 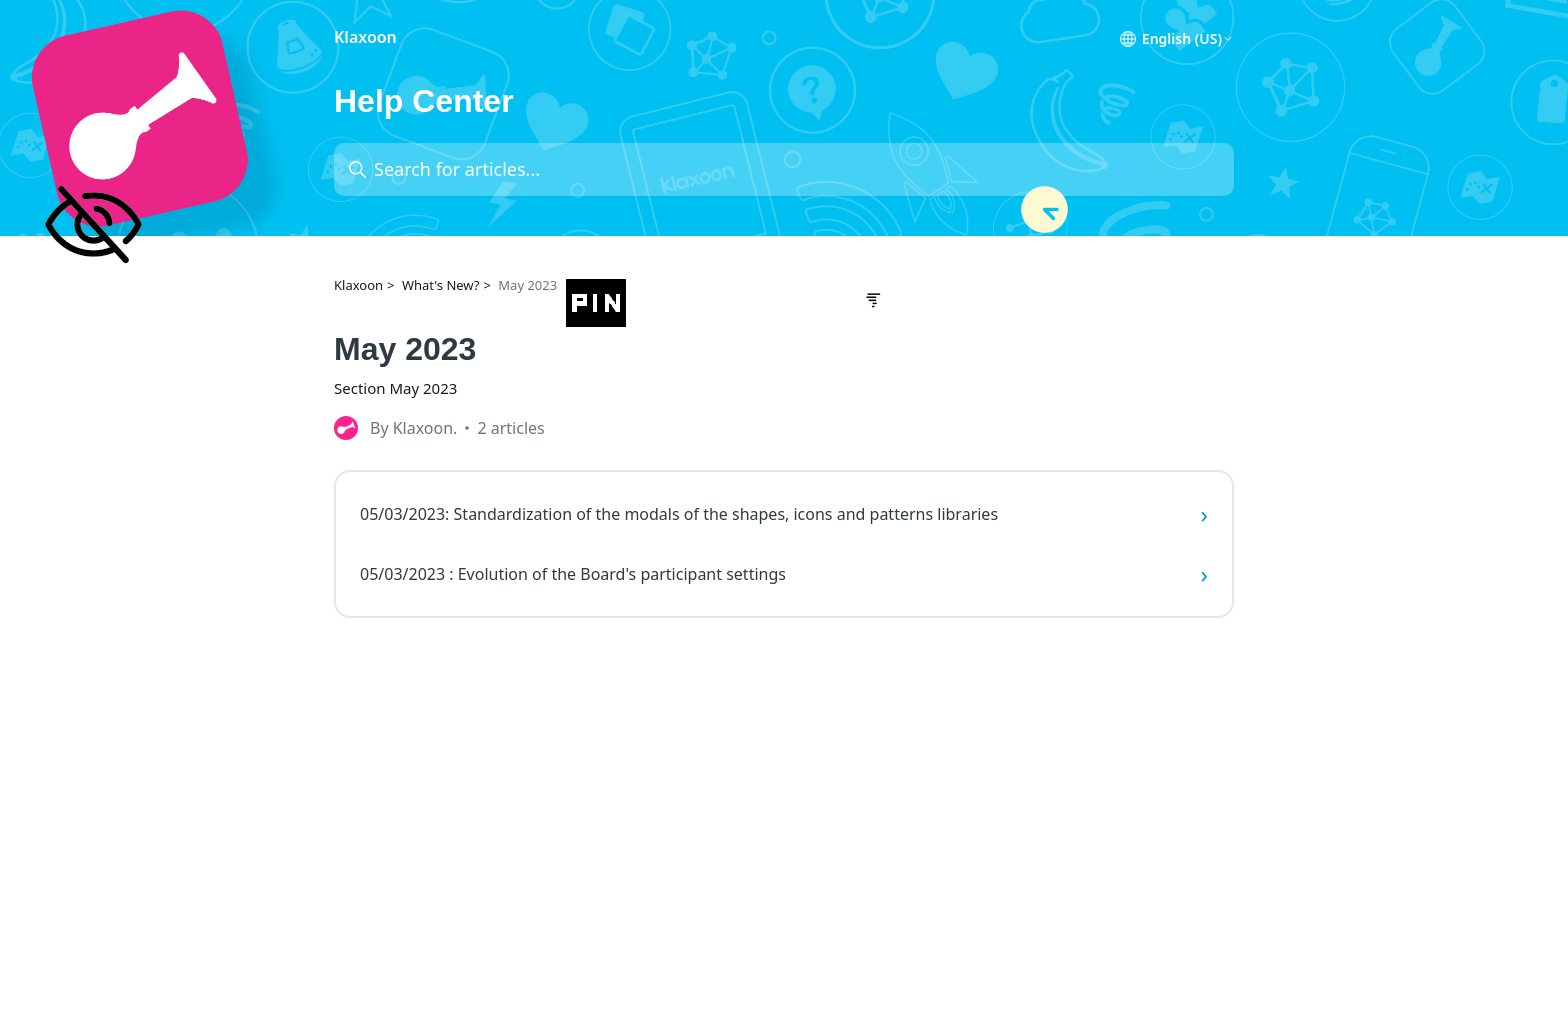 What do you see at coordinates (873, 300) in the screenshot?
I see `indicates severe weather alert or tornado warning` at bounding box center [873, 300].